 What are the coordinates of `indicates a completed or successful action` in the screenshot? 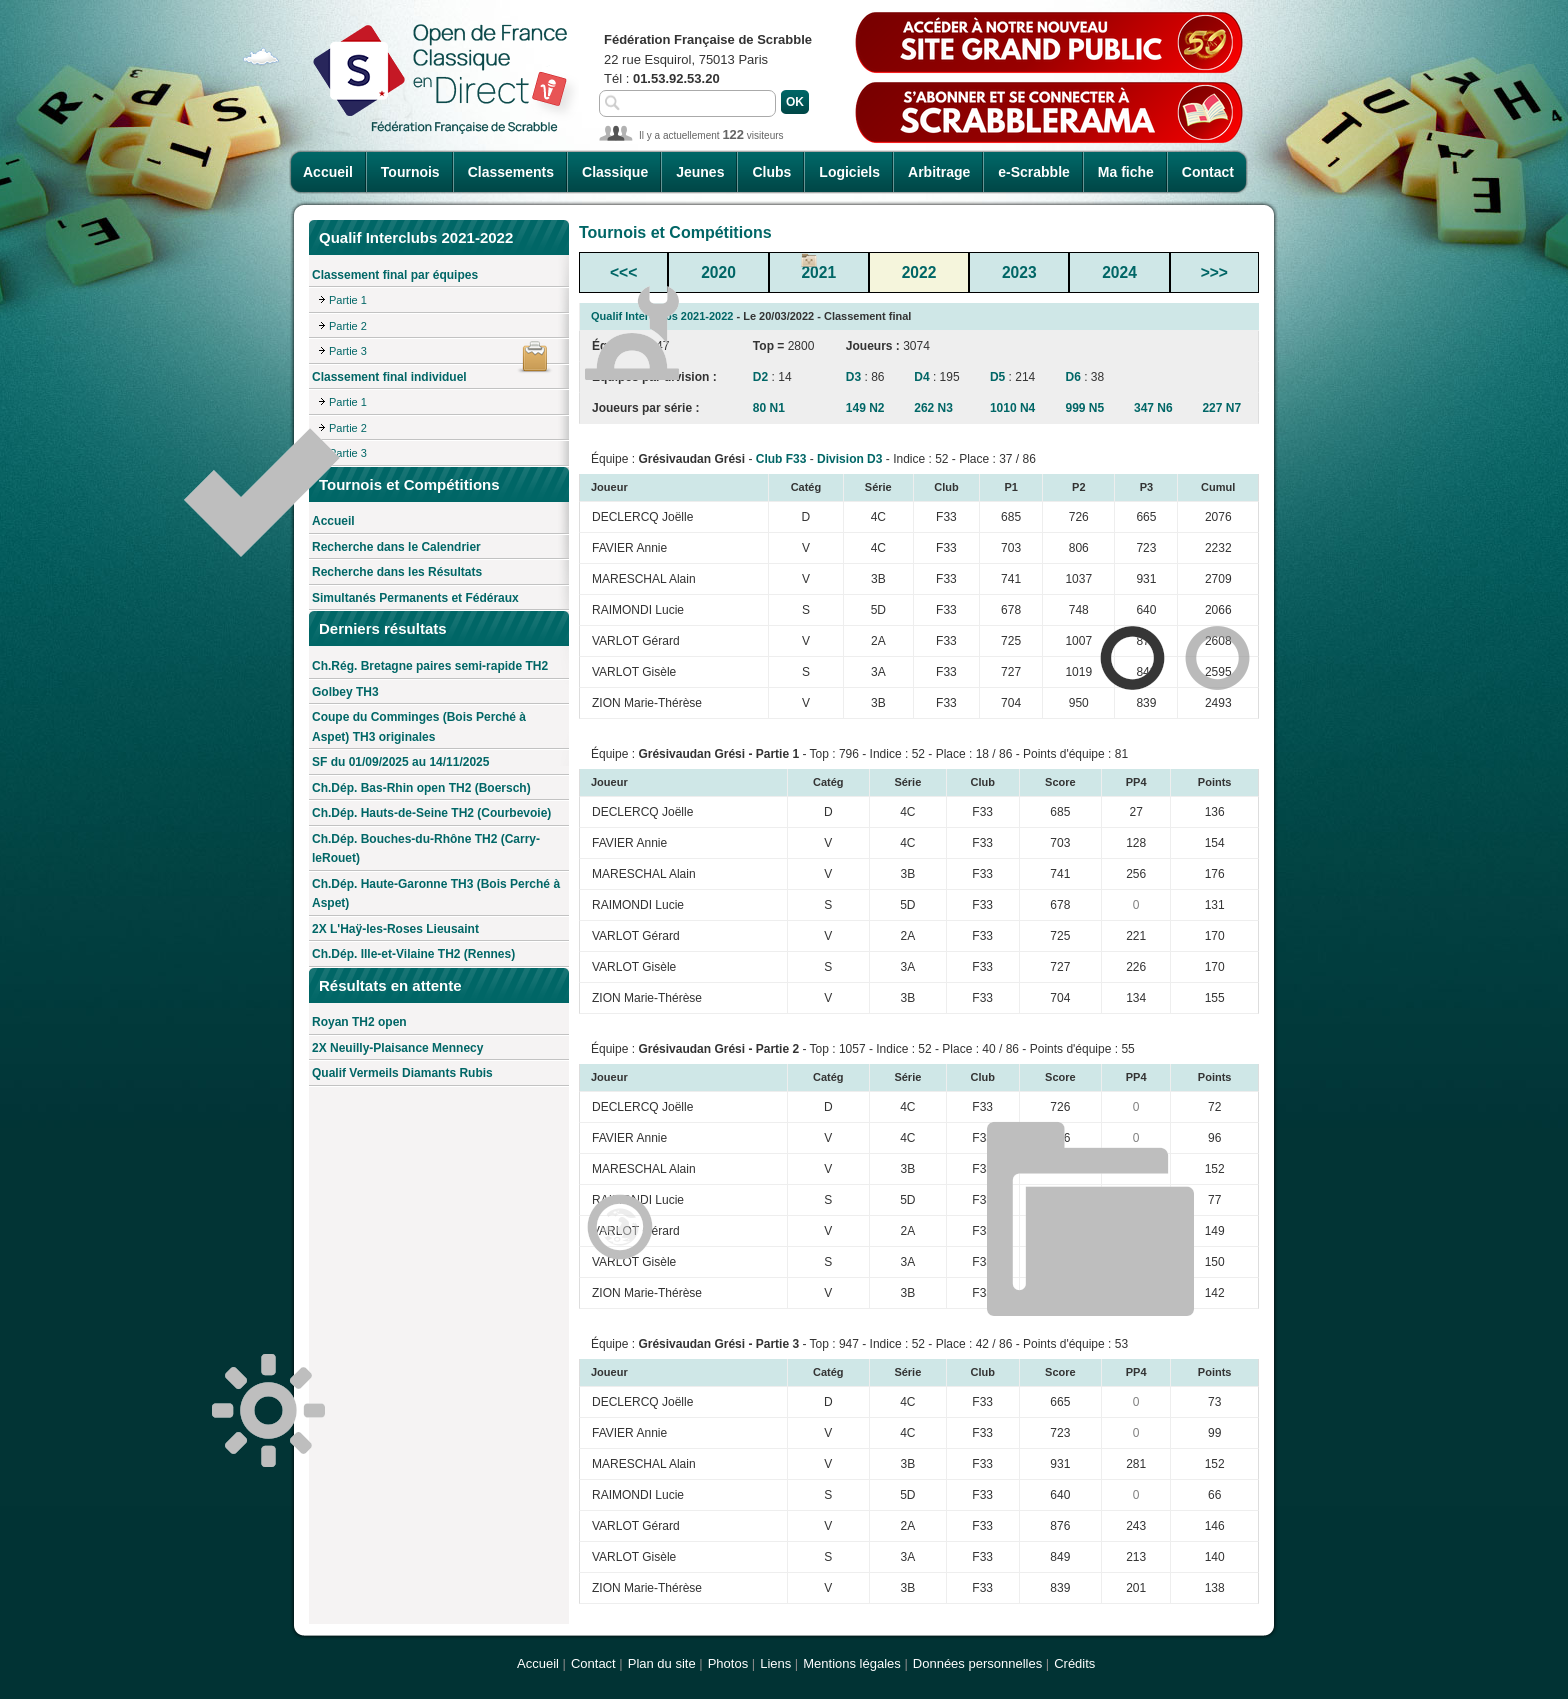 It's located at (255, 485).